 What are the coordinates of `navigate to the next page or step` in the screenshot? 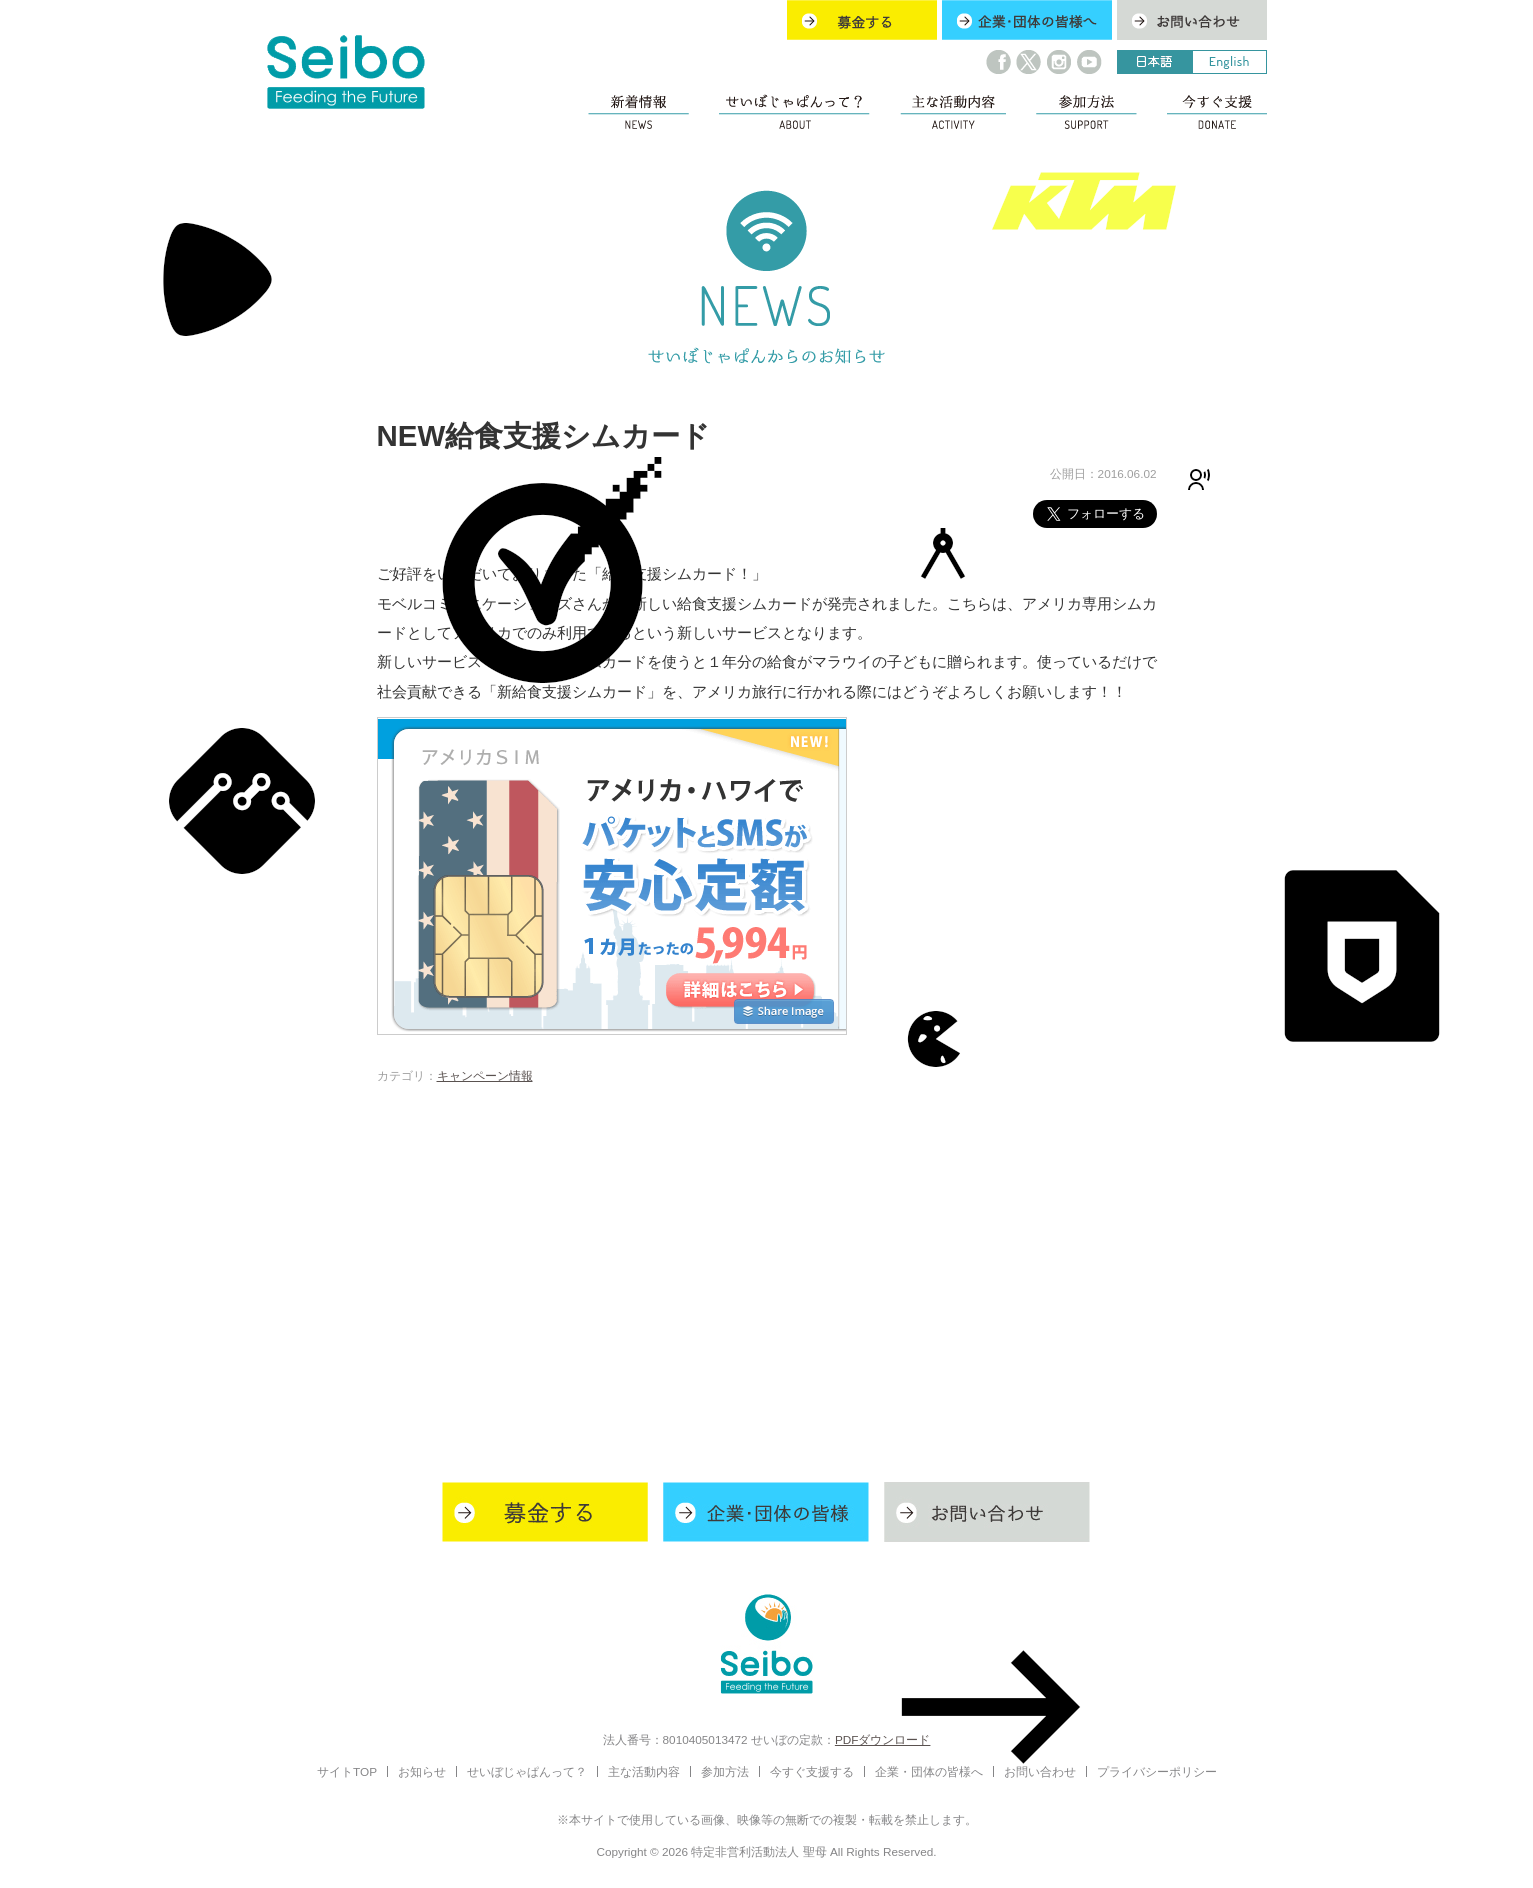 It's located at (991, 1707).